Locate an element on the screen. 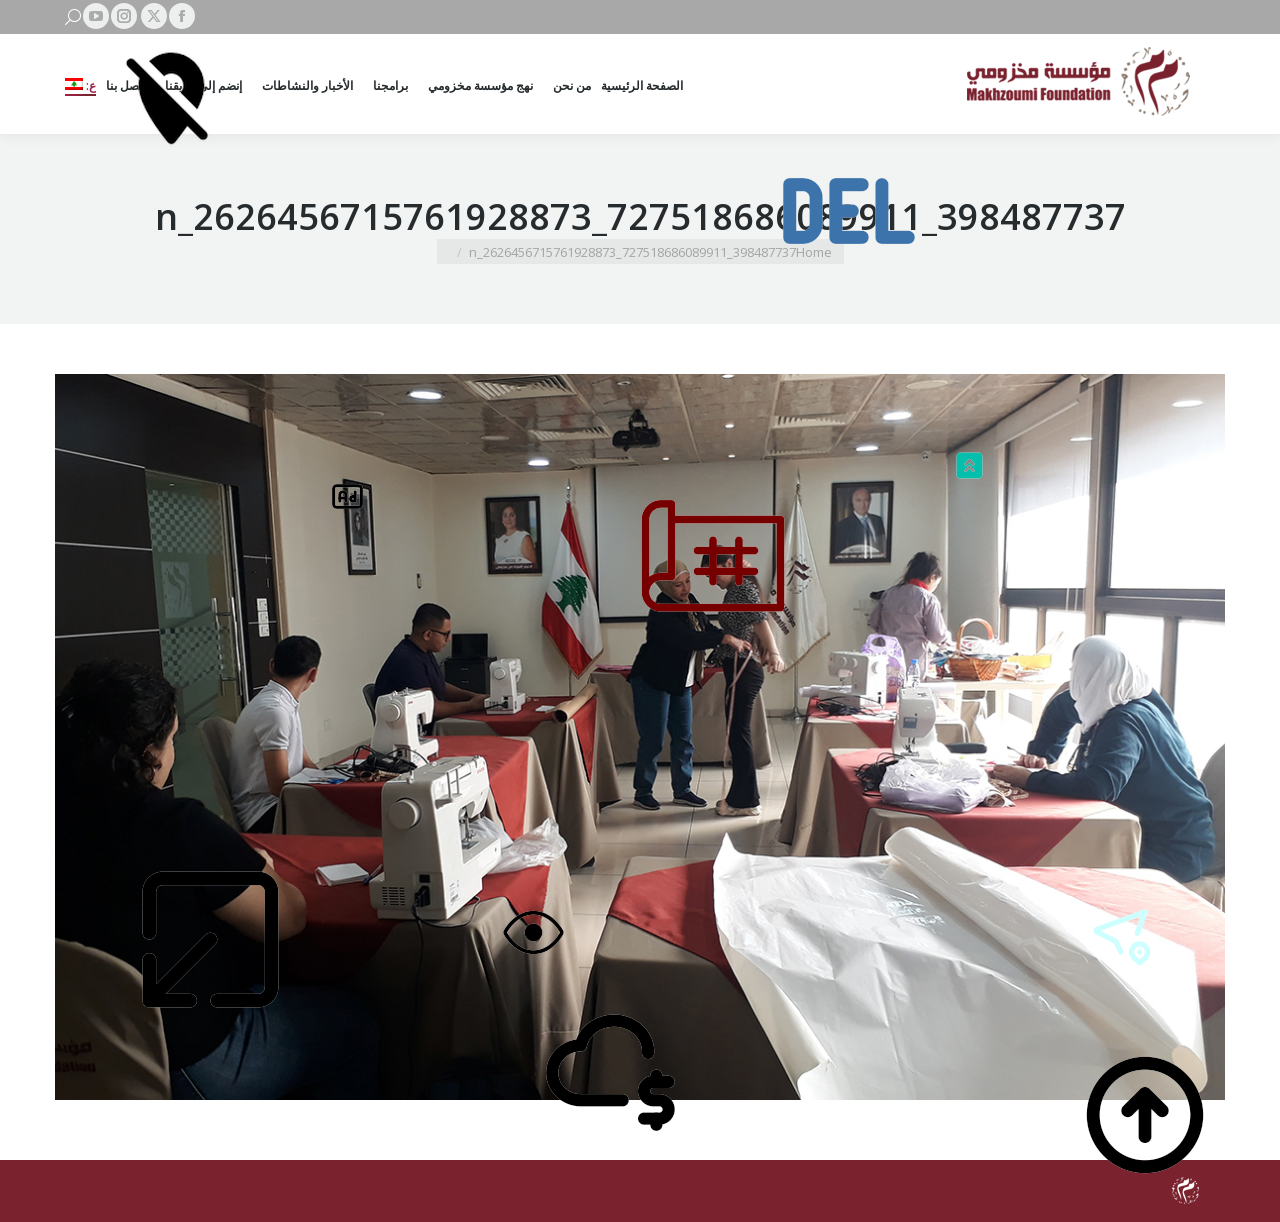  indicates sponsored or advertising content is located at coordinates (347, 496).